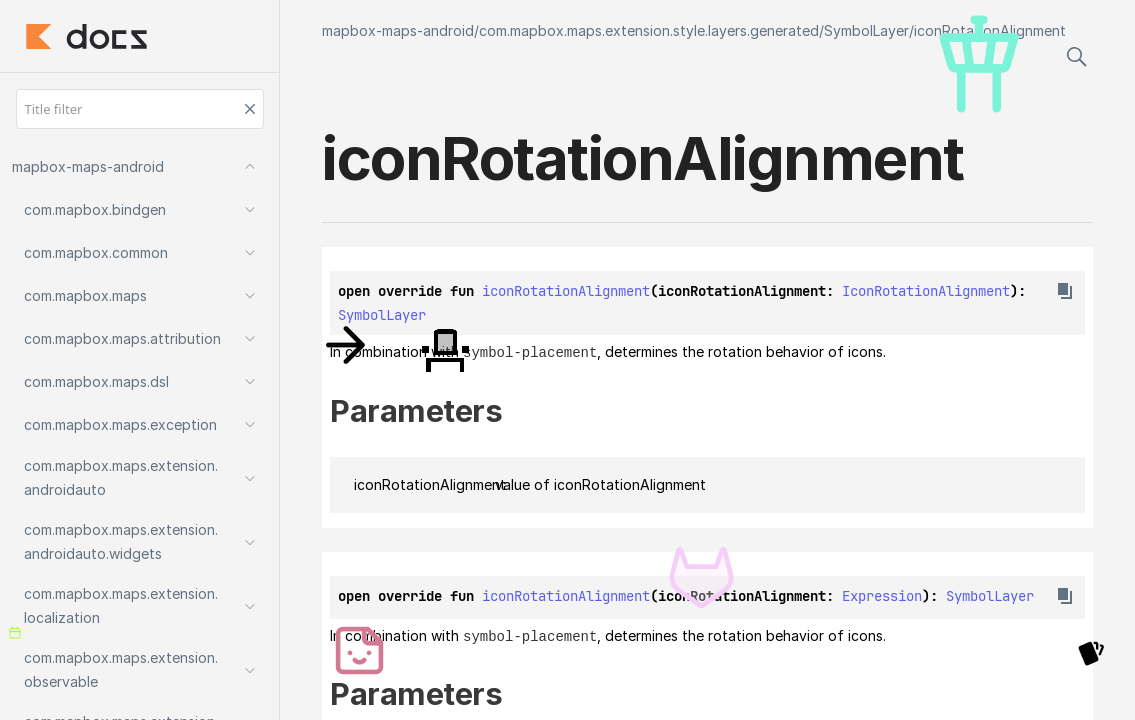 This screenshot has height=720, width=1135. What do you see at coordinates (15, 633) in the screenshot?
I see `view calendar or schedule` at bounding box center [15, 633].